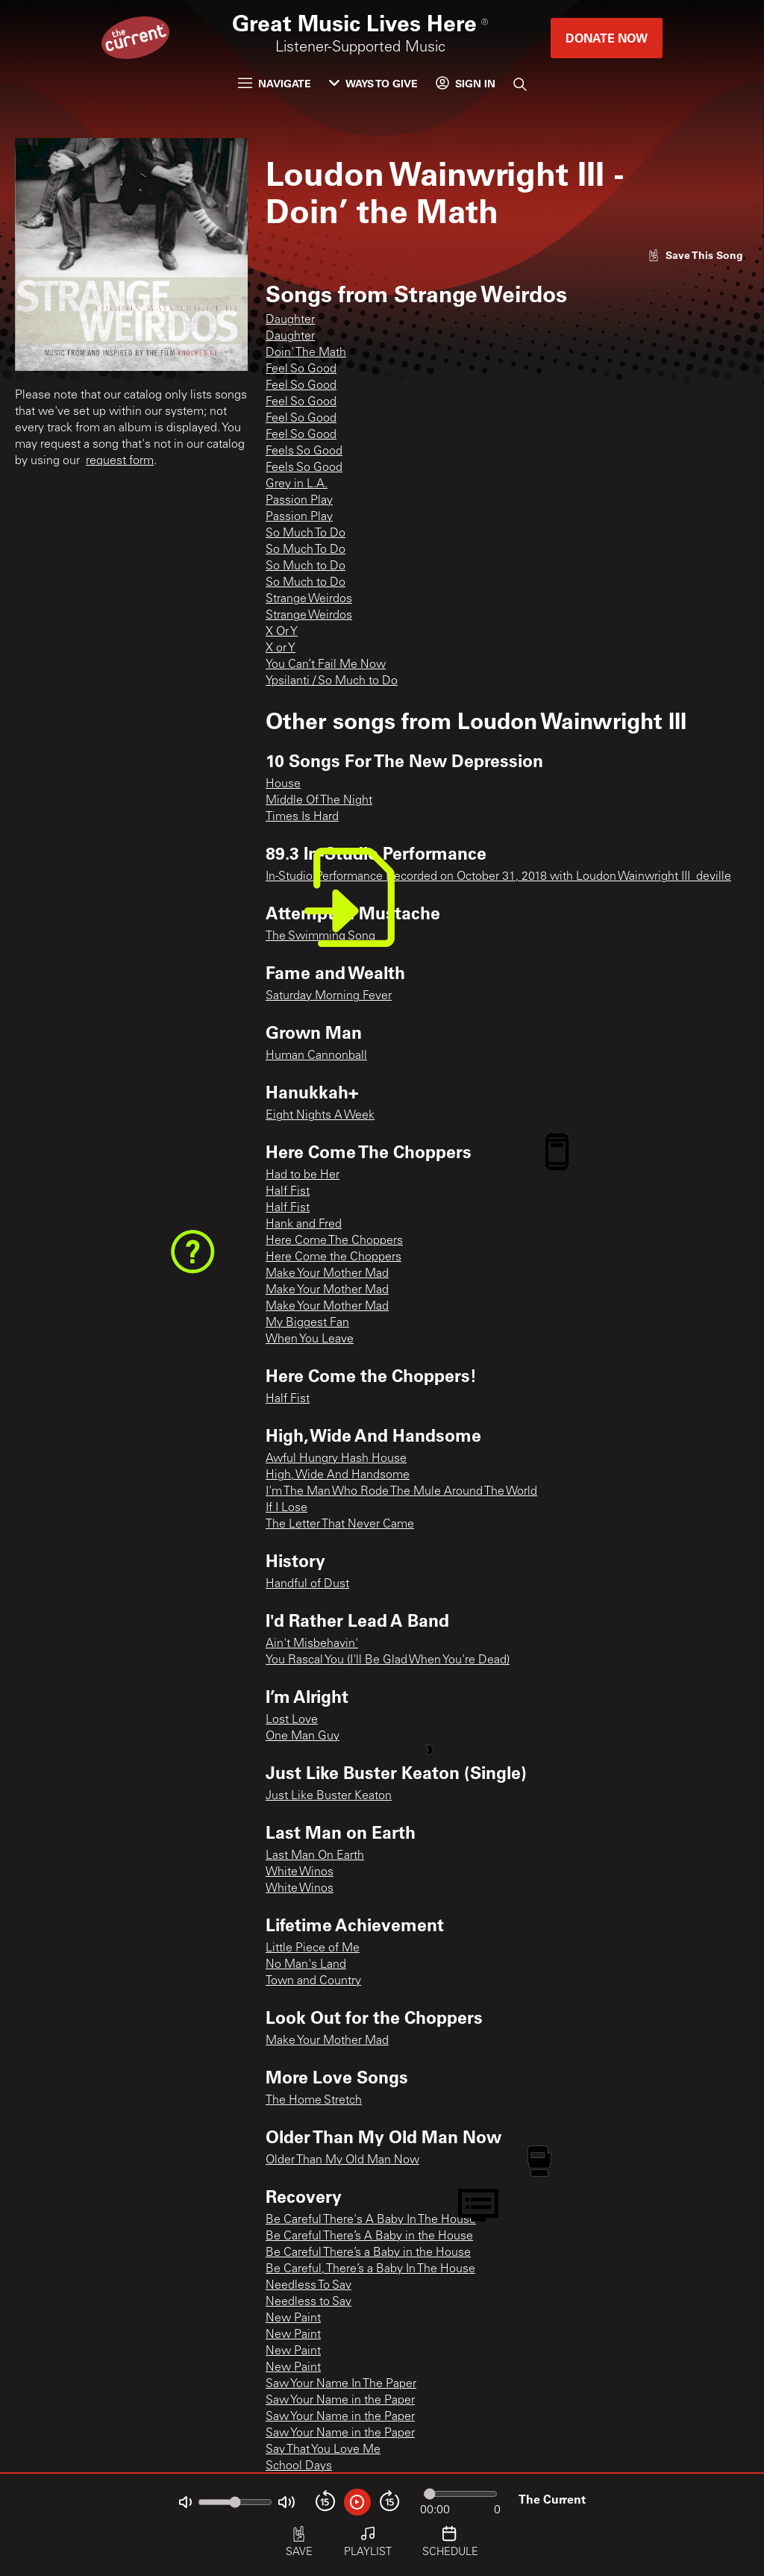  What do you see at coordinates (429, 1750) in the screenshot?
I see `toggle dark mode or night theme` at bounding box center [429, 1750].